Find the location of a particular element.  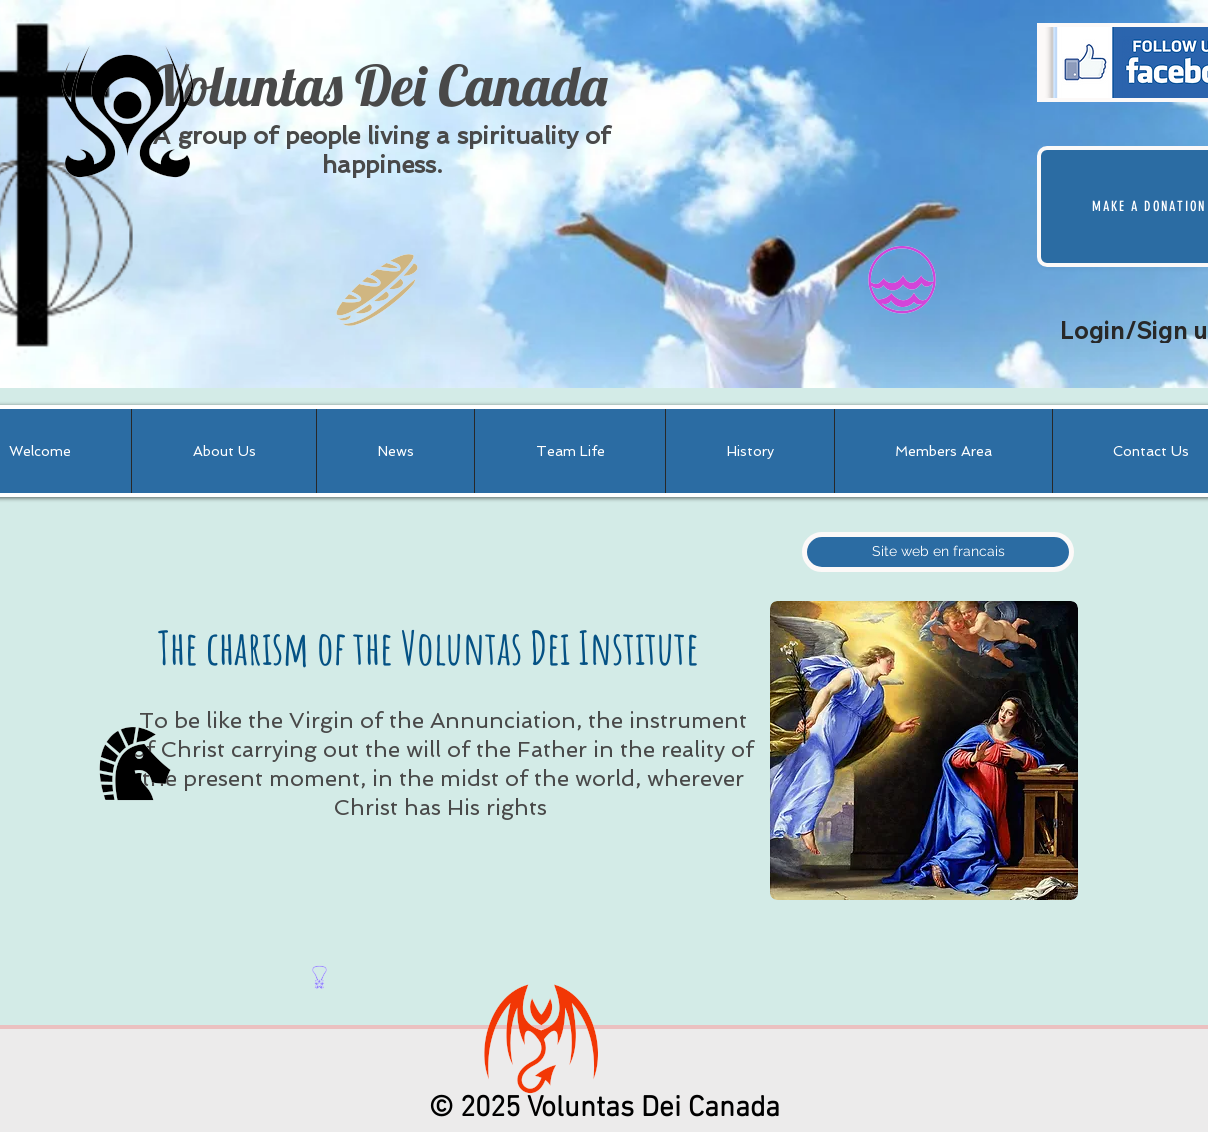

decorative emblem or crest for a fantasy game guild is located at coordinates (127, 111).